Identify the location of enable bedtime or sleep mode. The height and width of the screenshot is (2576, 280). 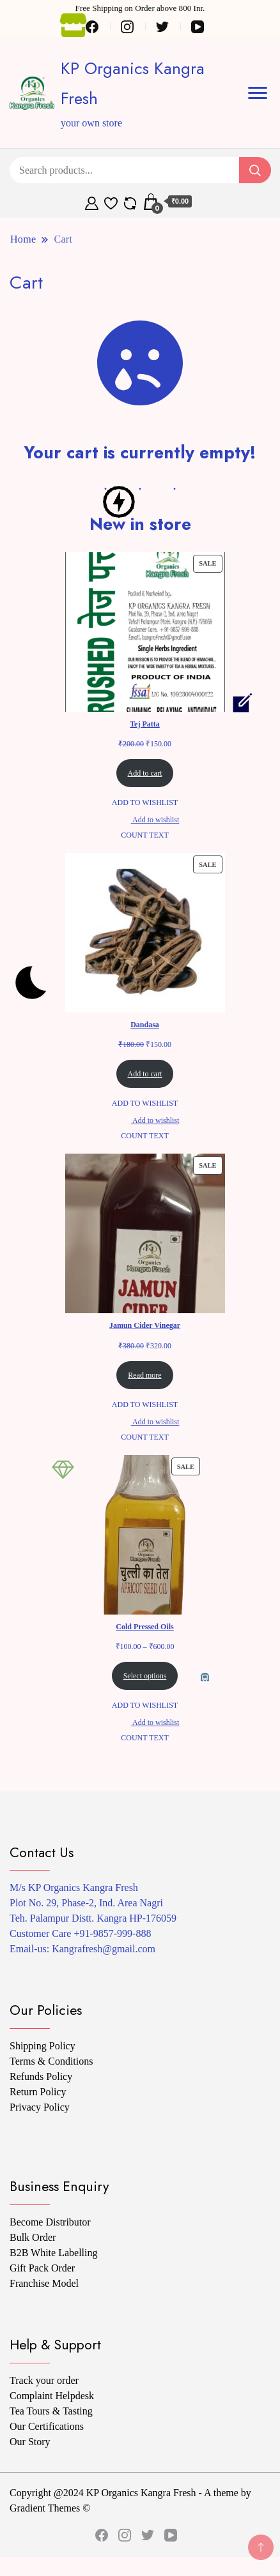
(32, 983).